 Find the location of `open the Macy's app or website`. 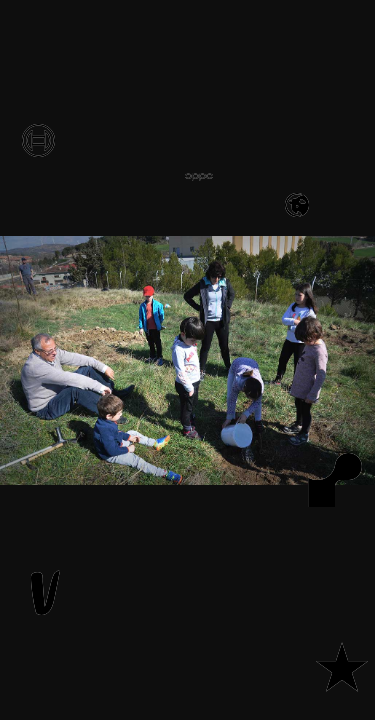

open the Macy's app or website is located at coordinates (342, 667).